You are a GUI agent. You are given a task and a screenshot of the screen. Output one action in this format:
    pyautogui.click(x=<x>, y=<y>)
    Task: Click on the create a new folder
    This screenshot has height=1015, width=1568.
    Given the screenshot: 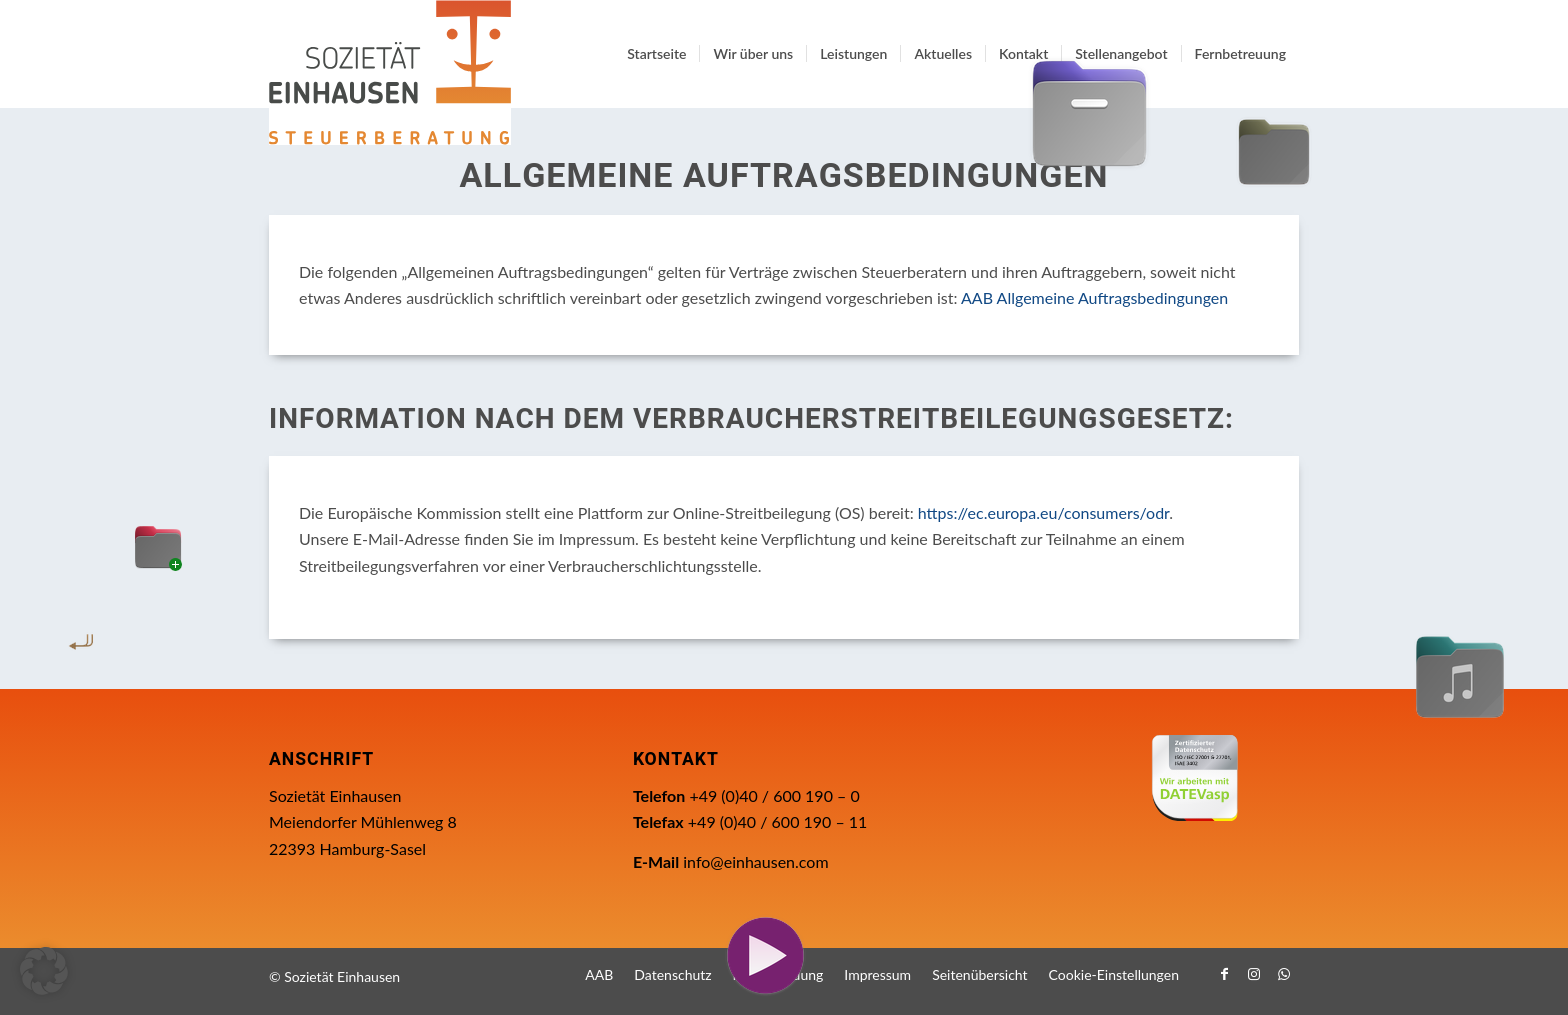 What is the action you would take?
    pyautogui.click(x=158, y=547)
    